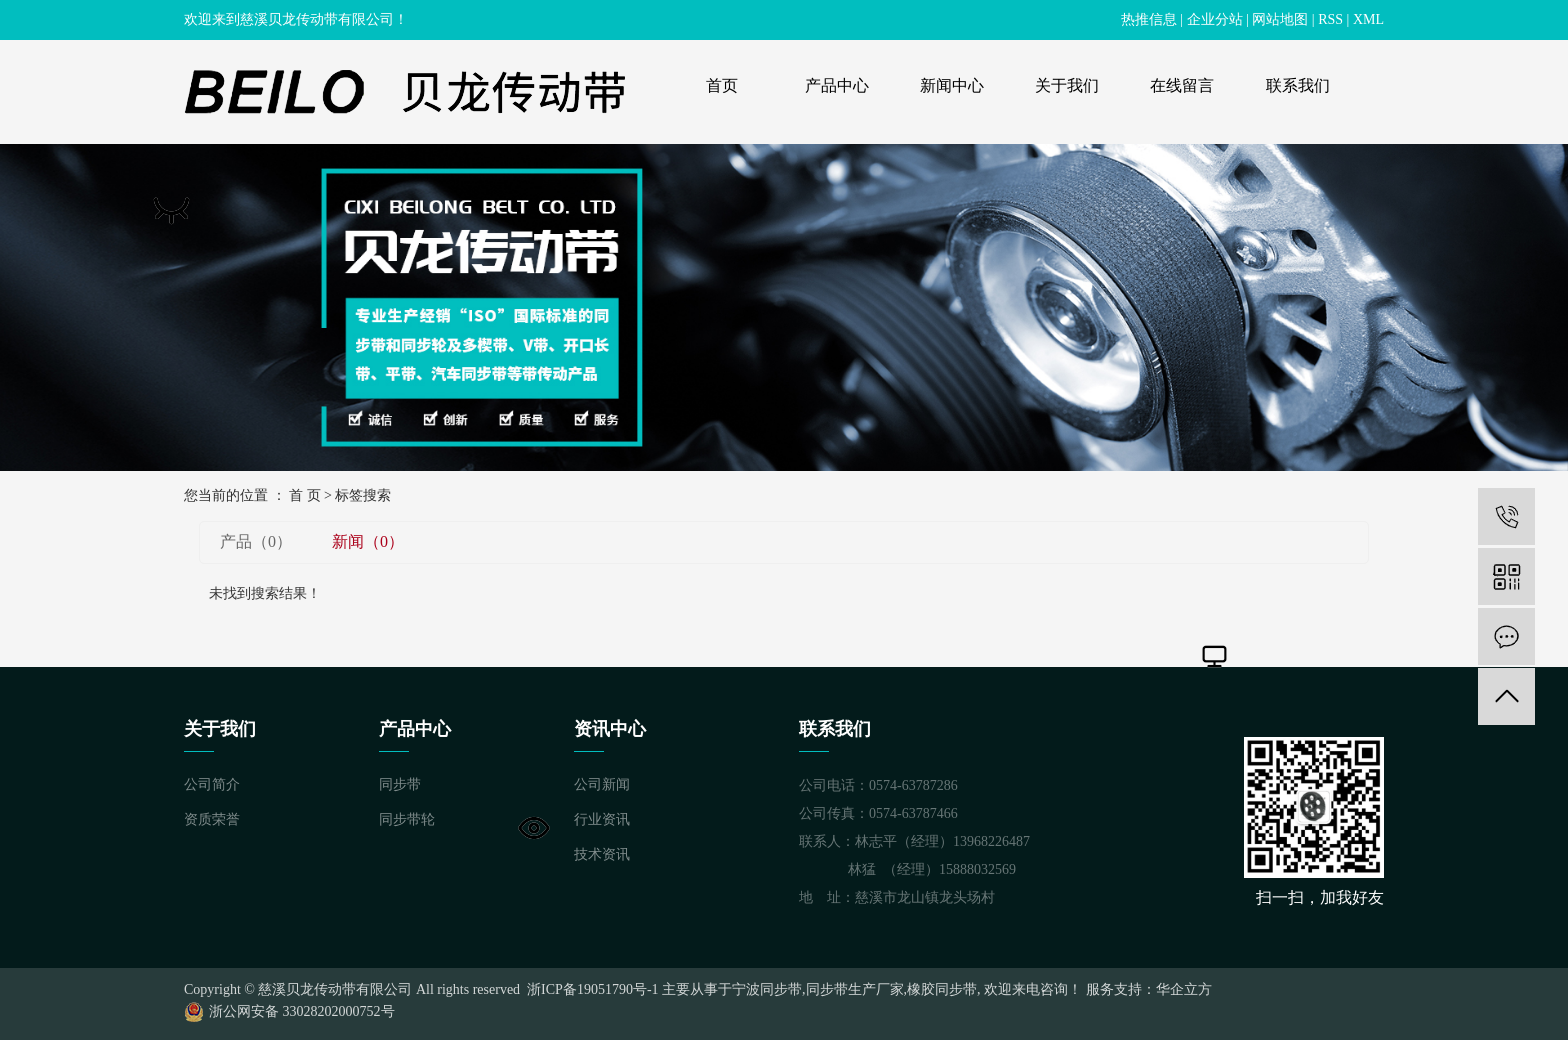 This screenshot has width=1568, height=1040. What do you see at coordinates (1214, 656) in the screenshot?
I see `access display settings` at bounding box center [1214, 656].